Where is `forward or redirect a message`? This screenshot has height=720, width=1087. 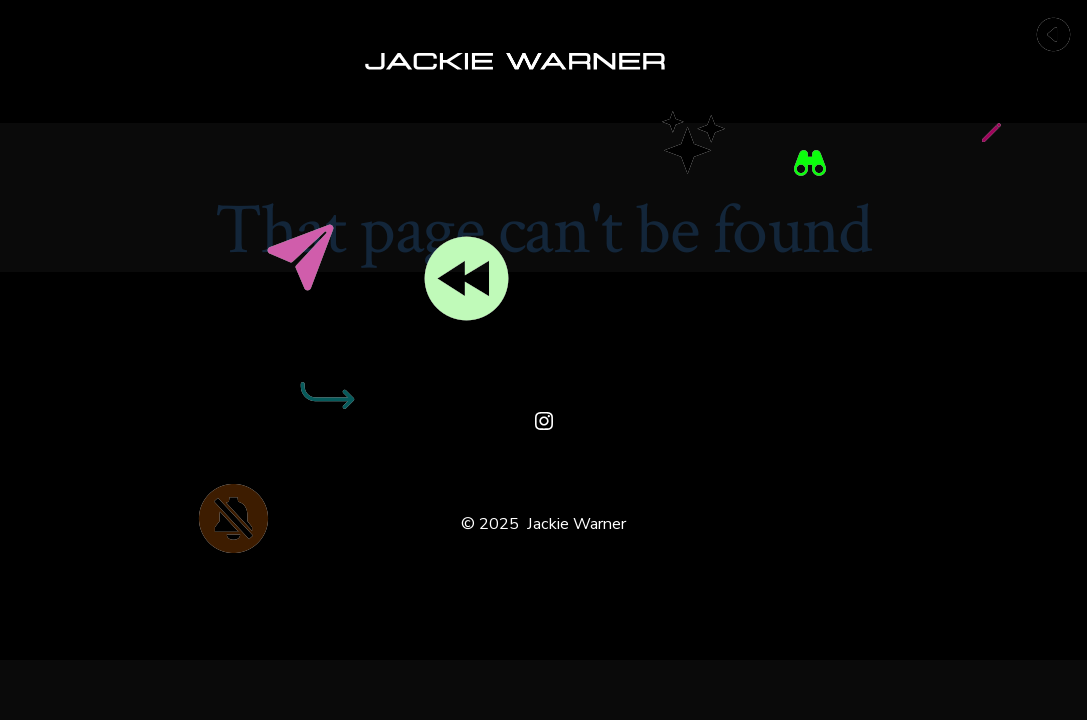 forward or redirect a message is located at coordinates (327, 395).